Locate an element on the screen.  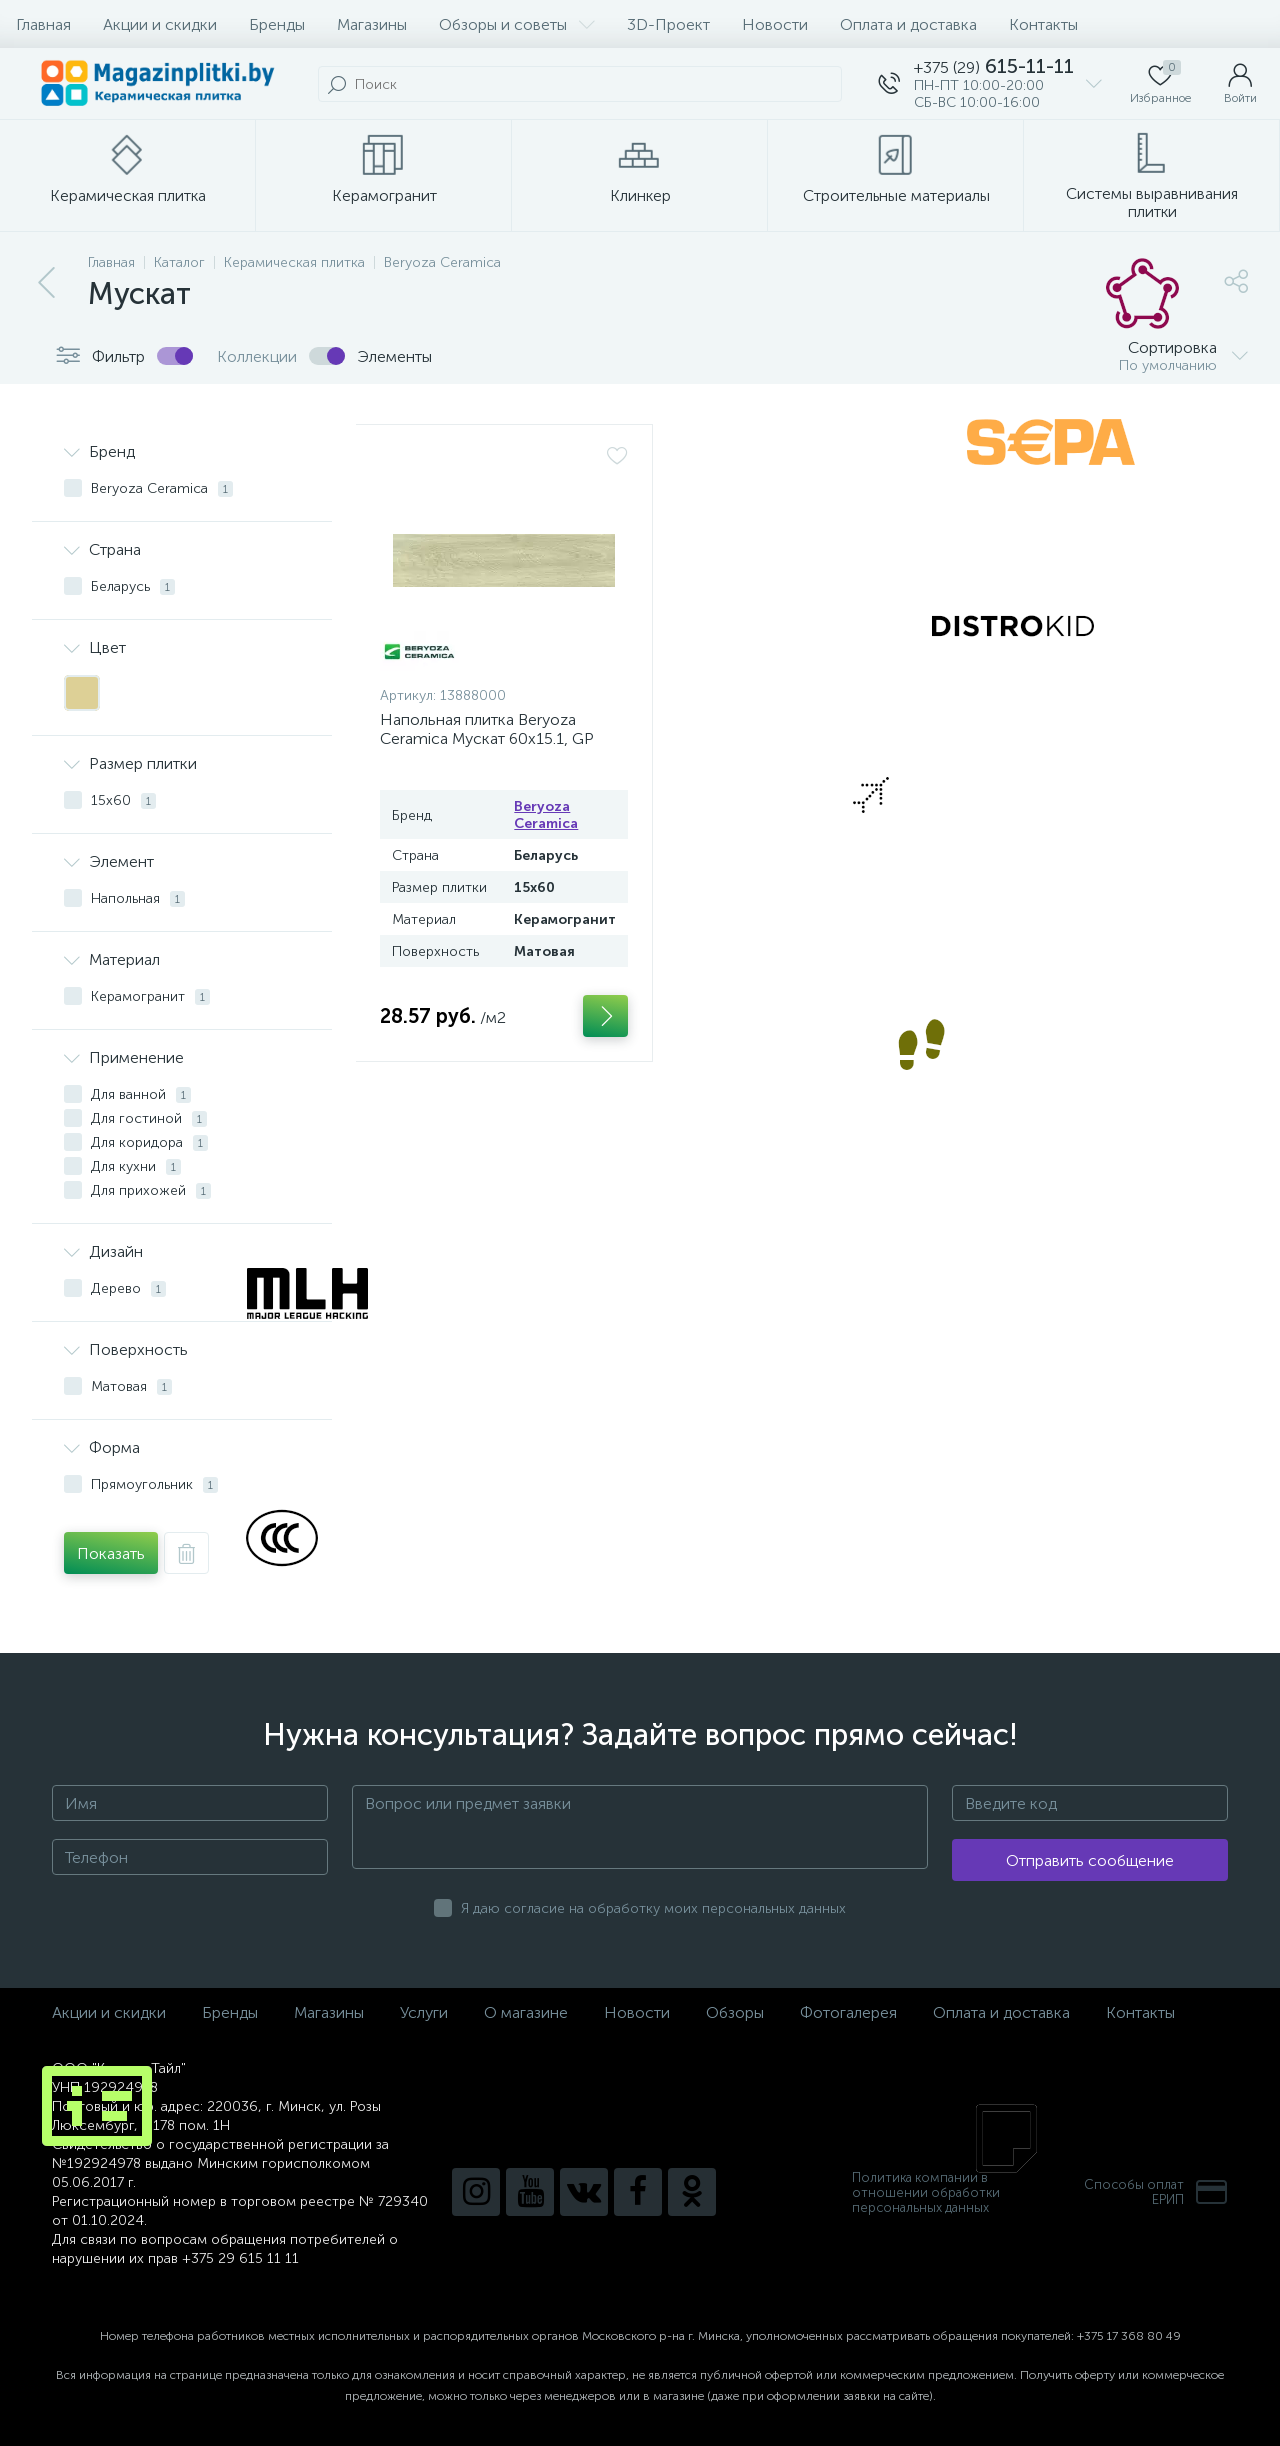
indicates SEPA payment method available is located at coordinates (1051, 442).